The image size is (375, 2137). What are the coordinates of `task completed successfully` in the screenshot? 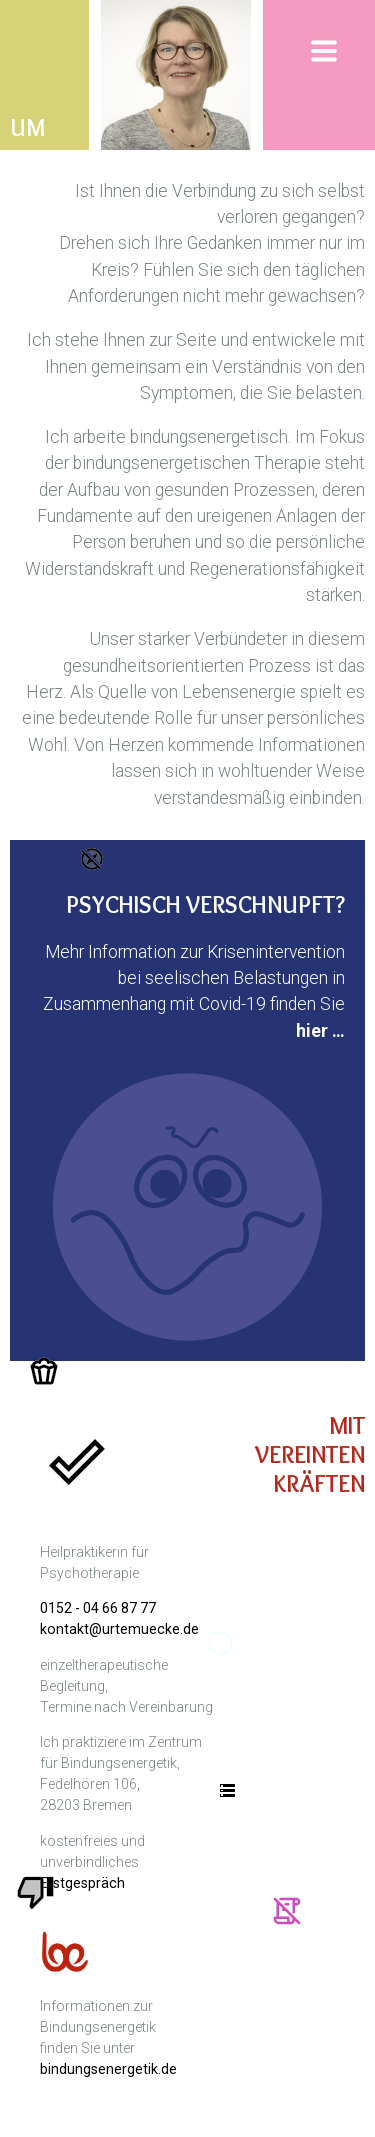 It's located at (77, 1462).